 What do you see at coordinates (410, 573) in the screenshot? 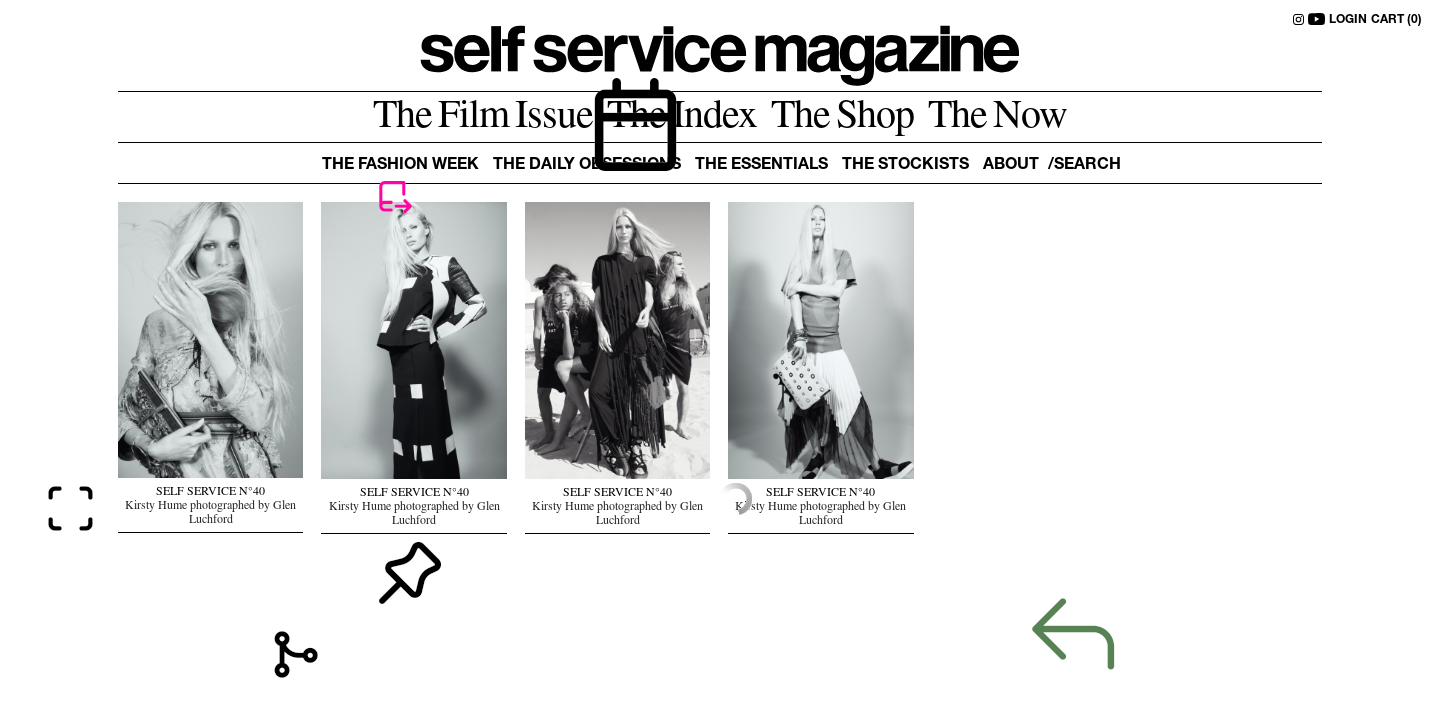
I see `pin an item to keep it visible` at bounding box center [410, 573].